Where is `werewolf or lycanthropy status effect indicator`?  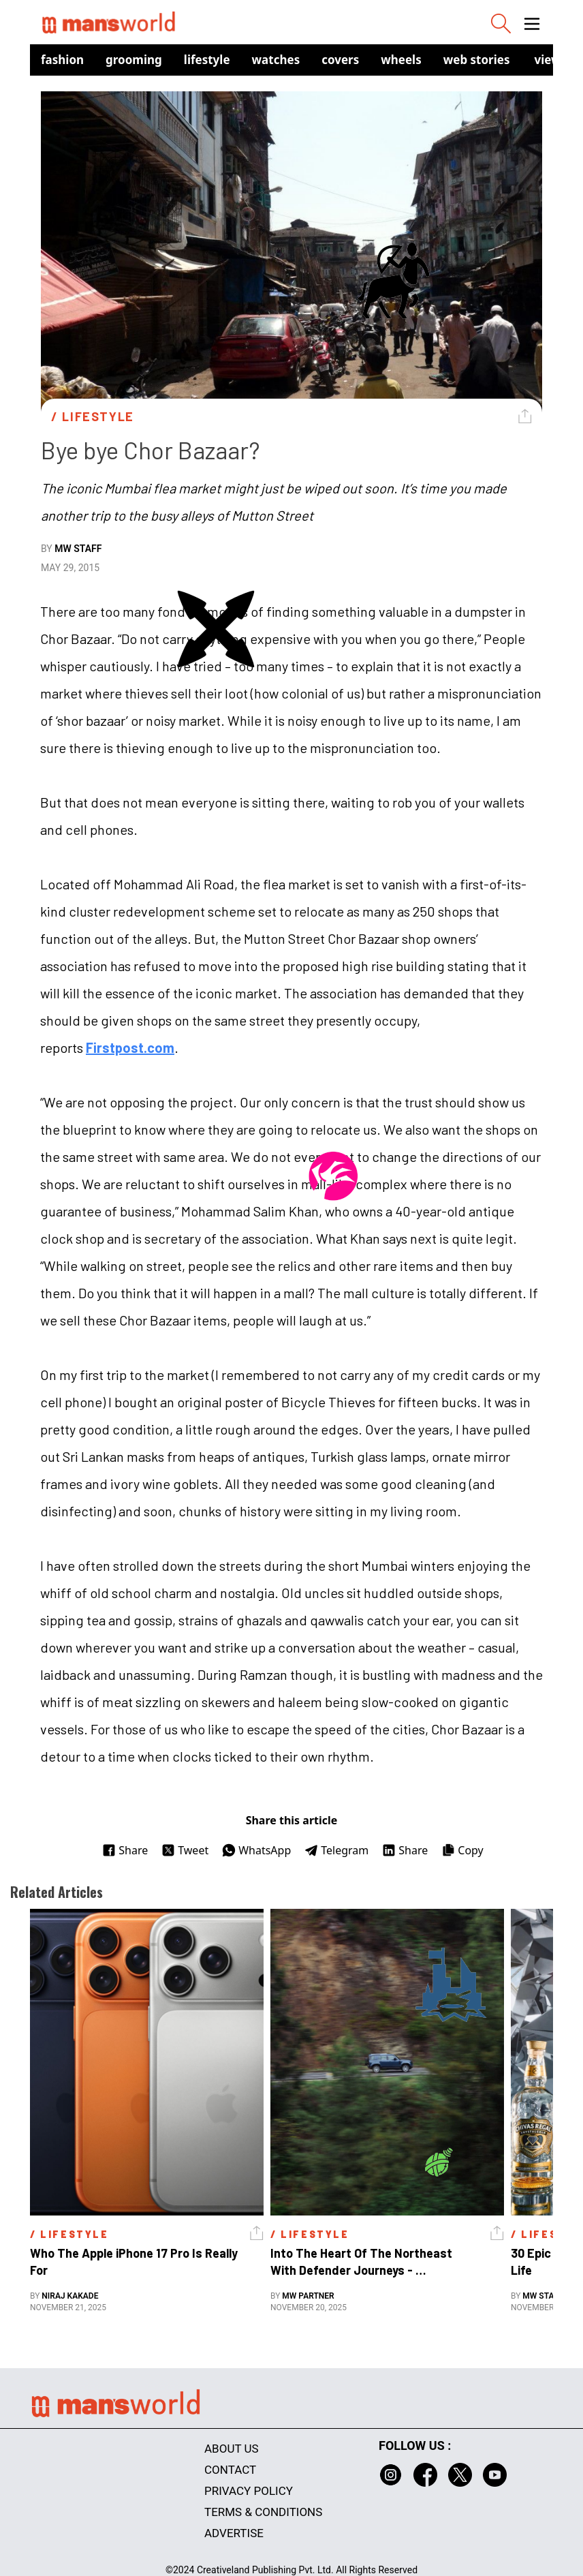
werewolf or lycanthropy status effect indicator is located at coordinates (333, 1176).